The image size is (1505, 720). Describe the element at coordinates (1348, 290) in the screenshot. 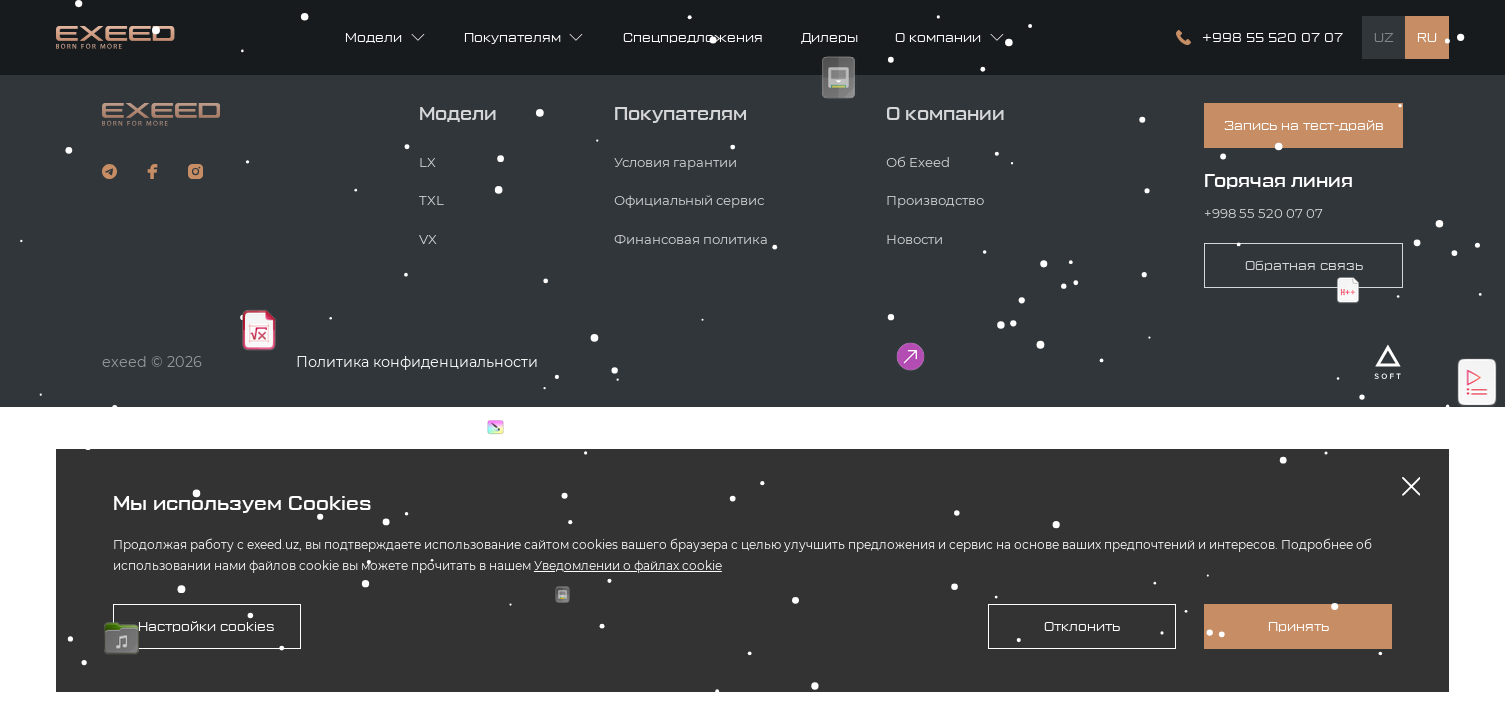

I see `a C++ header file` at that location.